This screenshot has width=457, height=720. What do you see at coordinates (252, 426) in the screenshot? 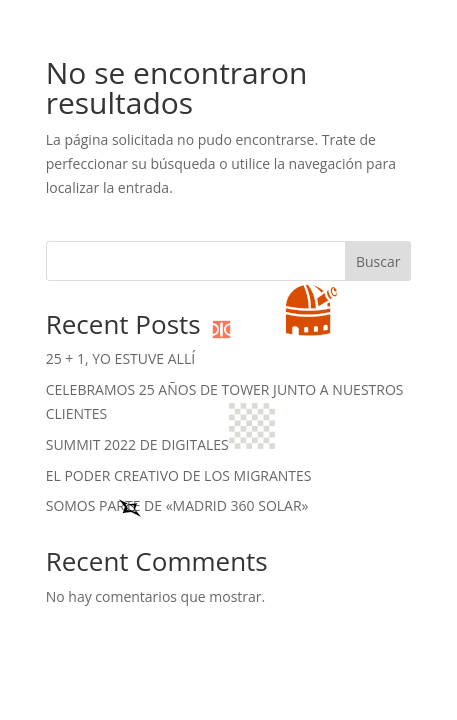
I see `start a new chess game` at bounding box center [252, 426].